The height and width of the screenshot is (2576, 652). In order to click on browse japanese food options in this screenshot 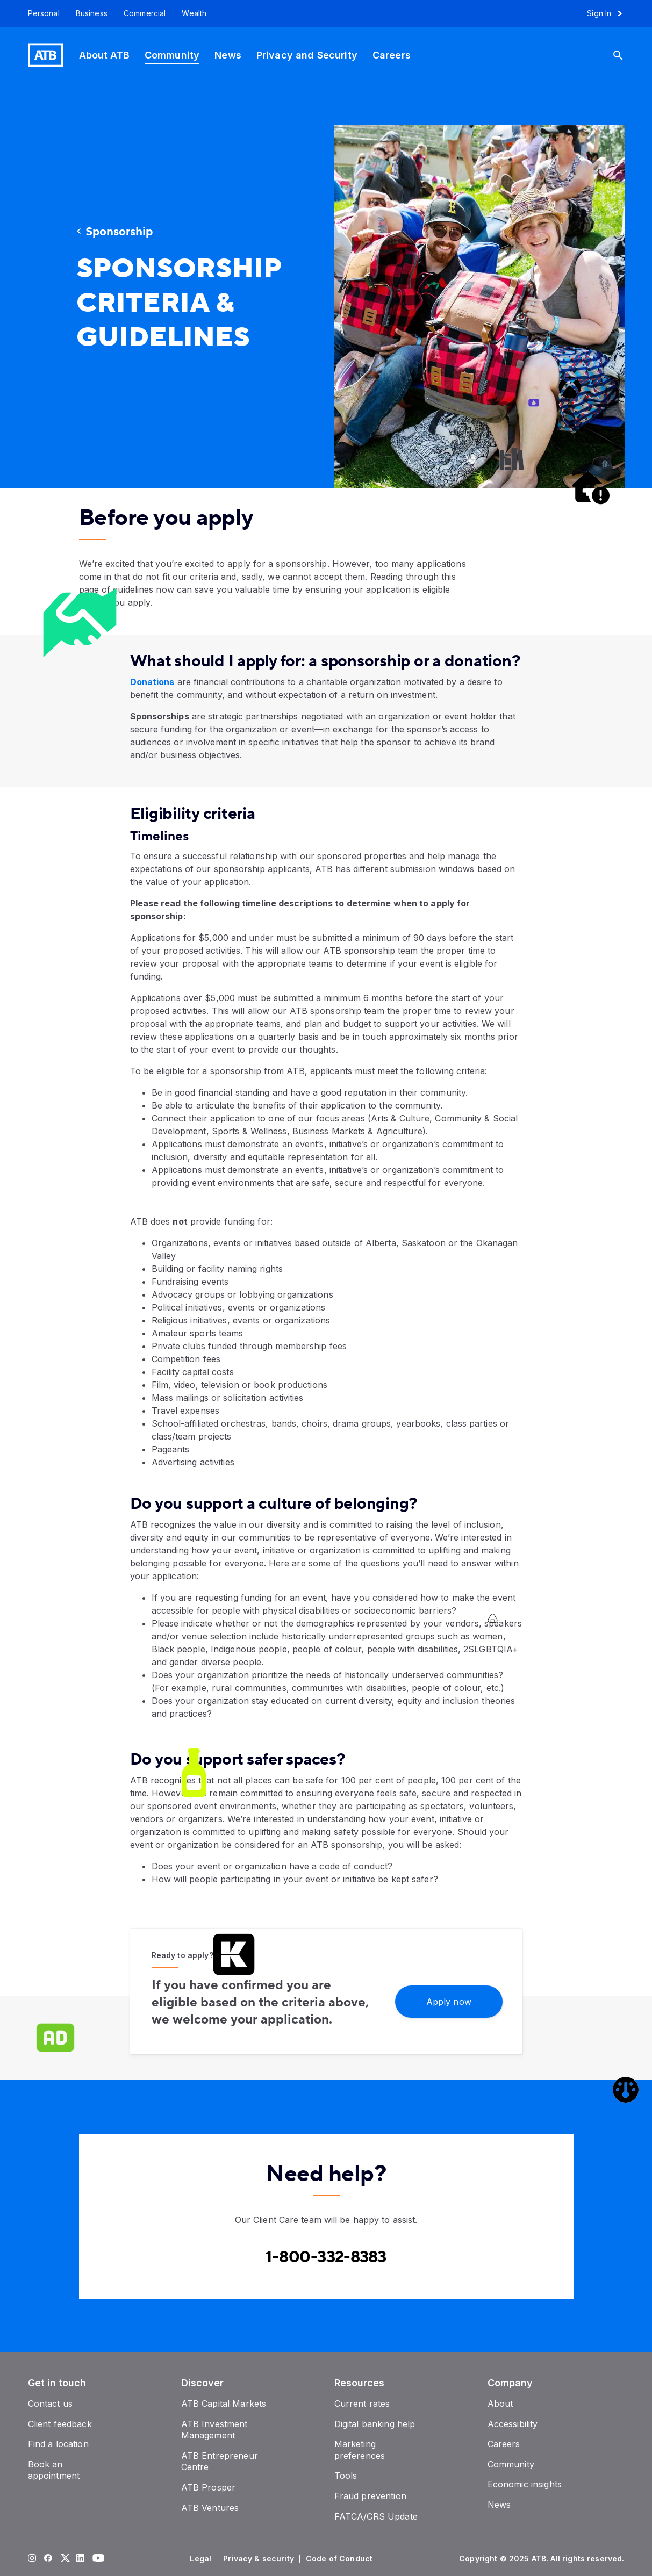, I will do `click(492, 1618)`.